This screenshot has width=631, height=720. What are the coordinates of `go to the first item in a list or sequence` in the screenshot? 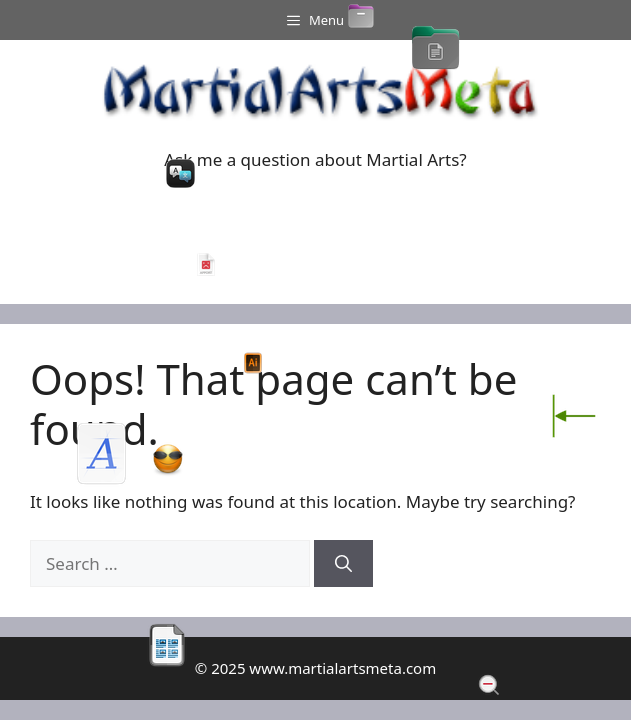 It's located at (574, 416).